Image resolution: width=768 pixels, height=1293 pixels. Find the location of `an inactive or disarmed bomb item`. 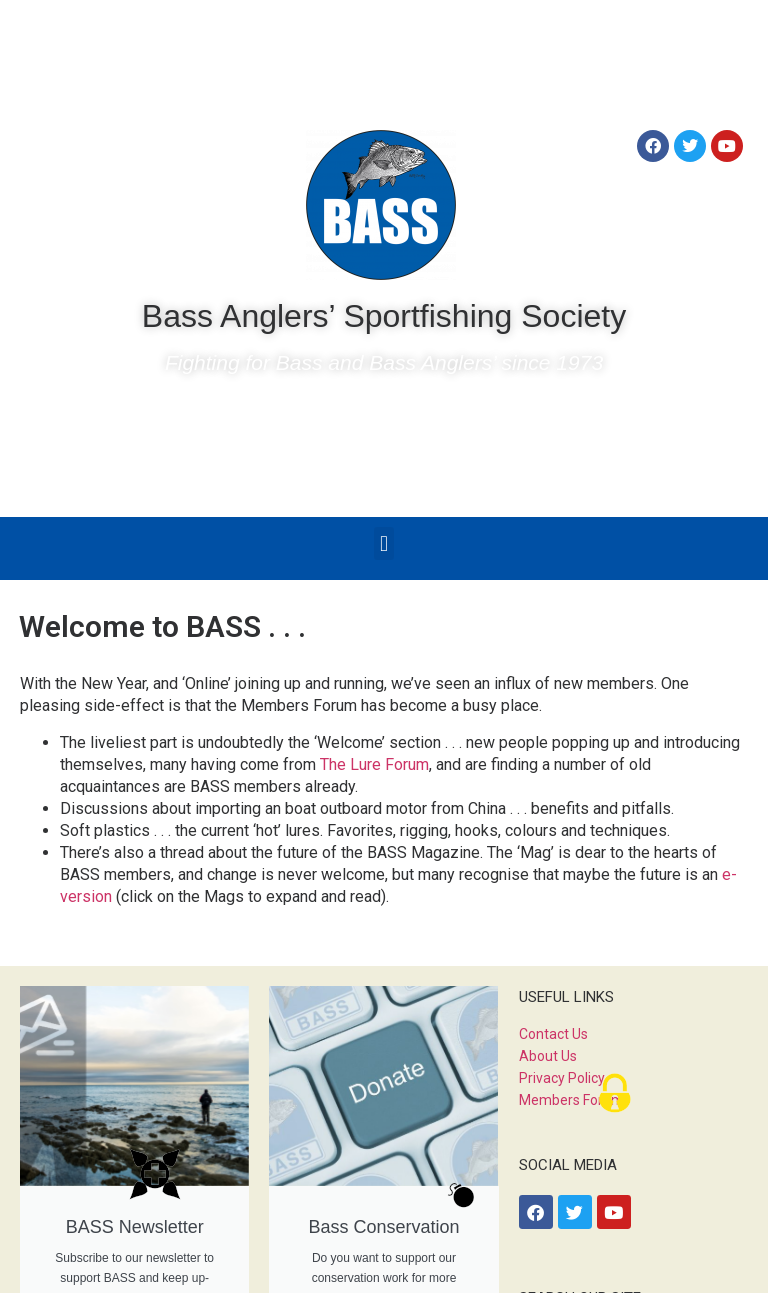

an inactive or disarmed bomb item is located at coordinates (461, 1195).